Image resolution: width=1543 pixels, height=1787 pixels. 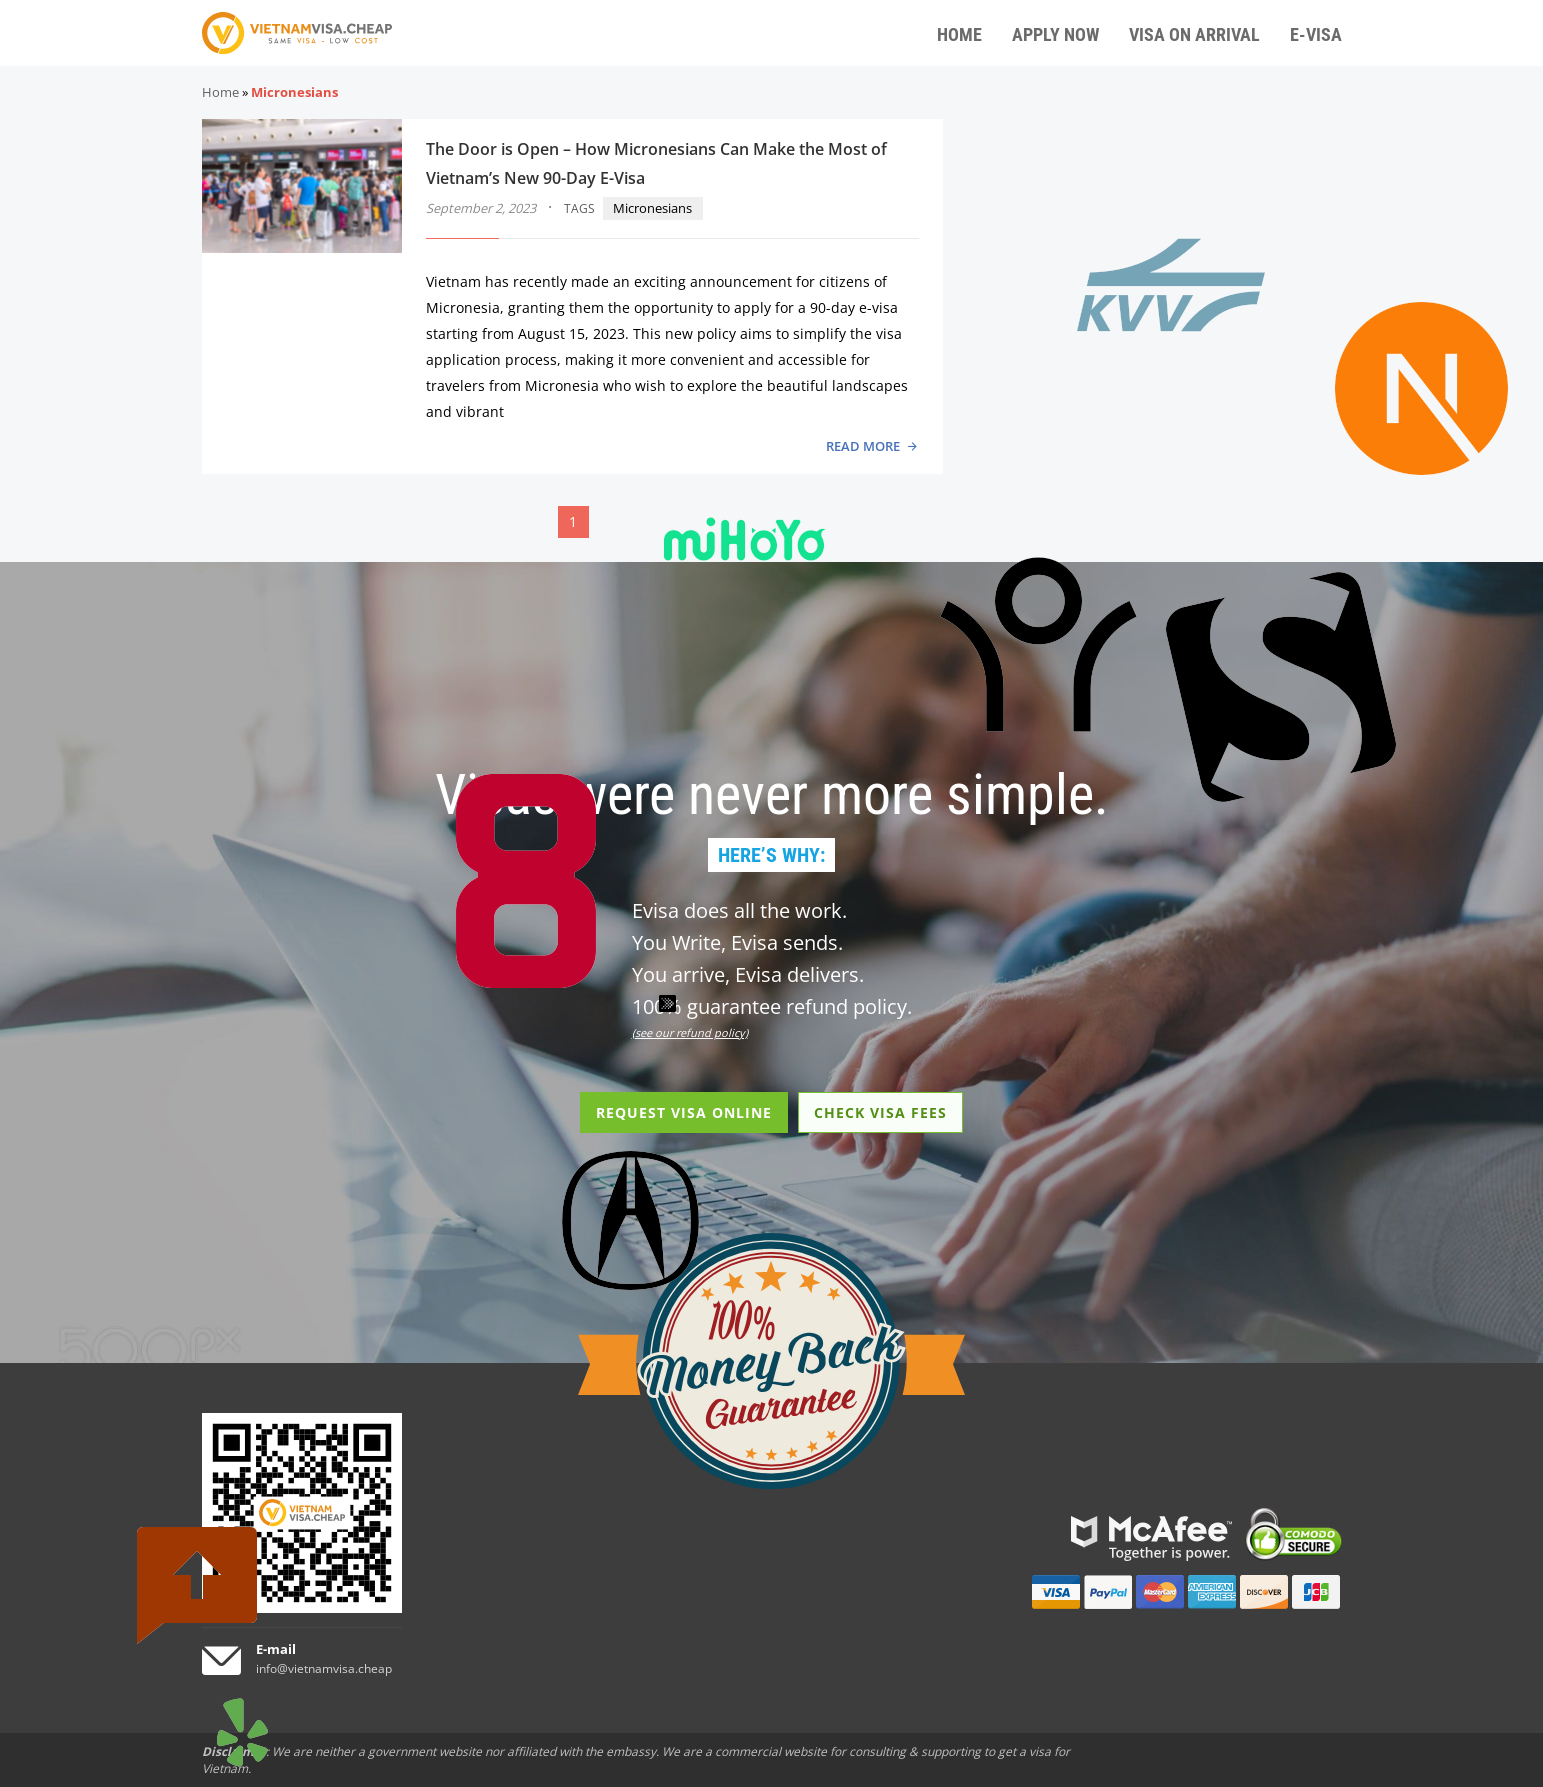 I want to click on Acura brand logo, so click(x=630, y=1220).